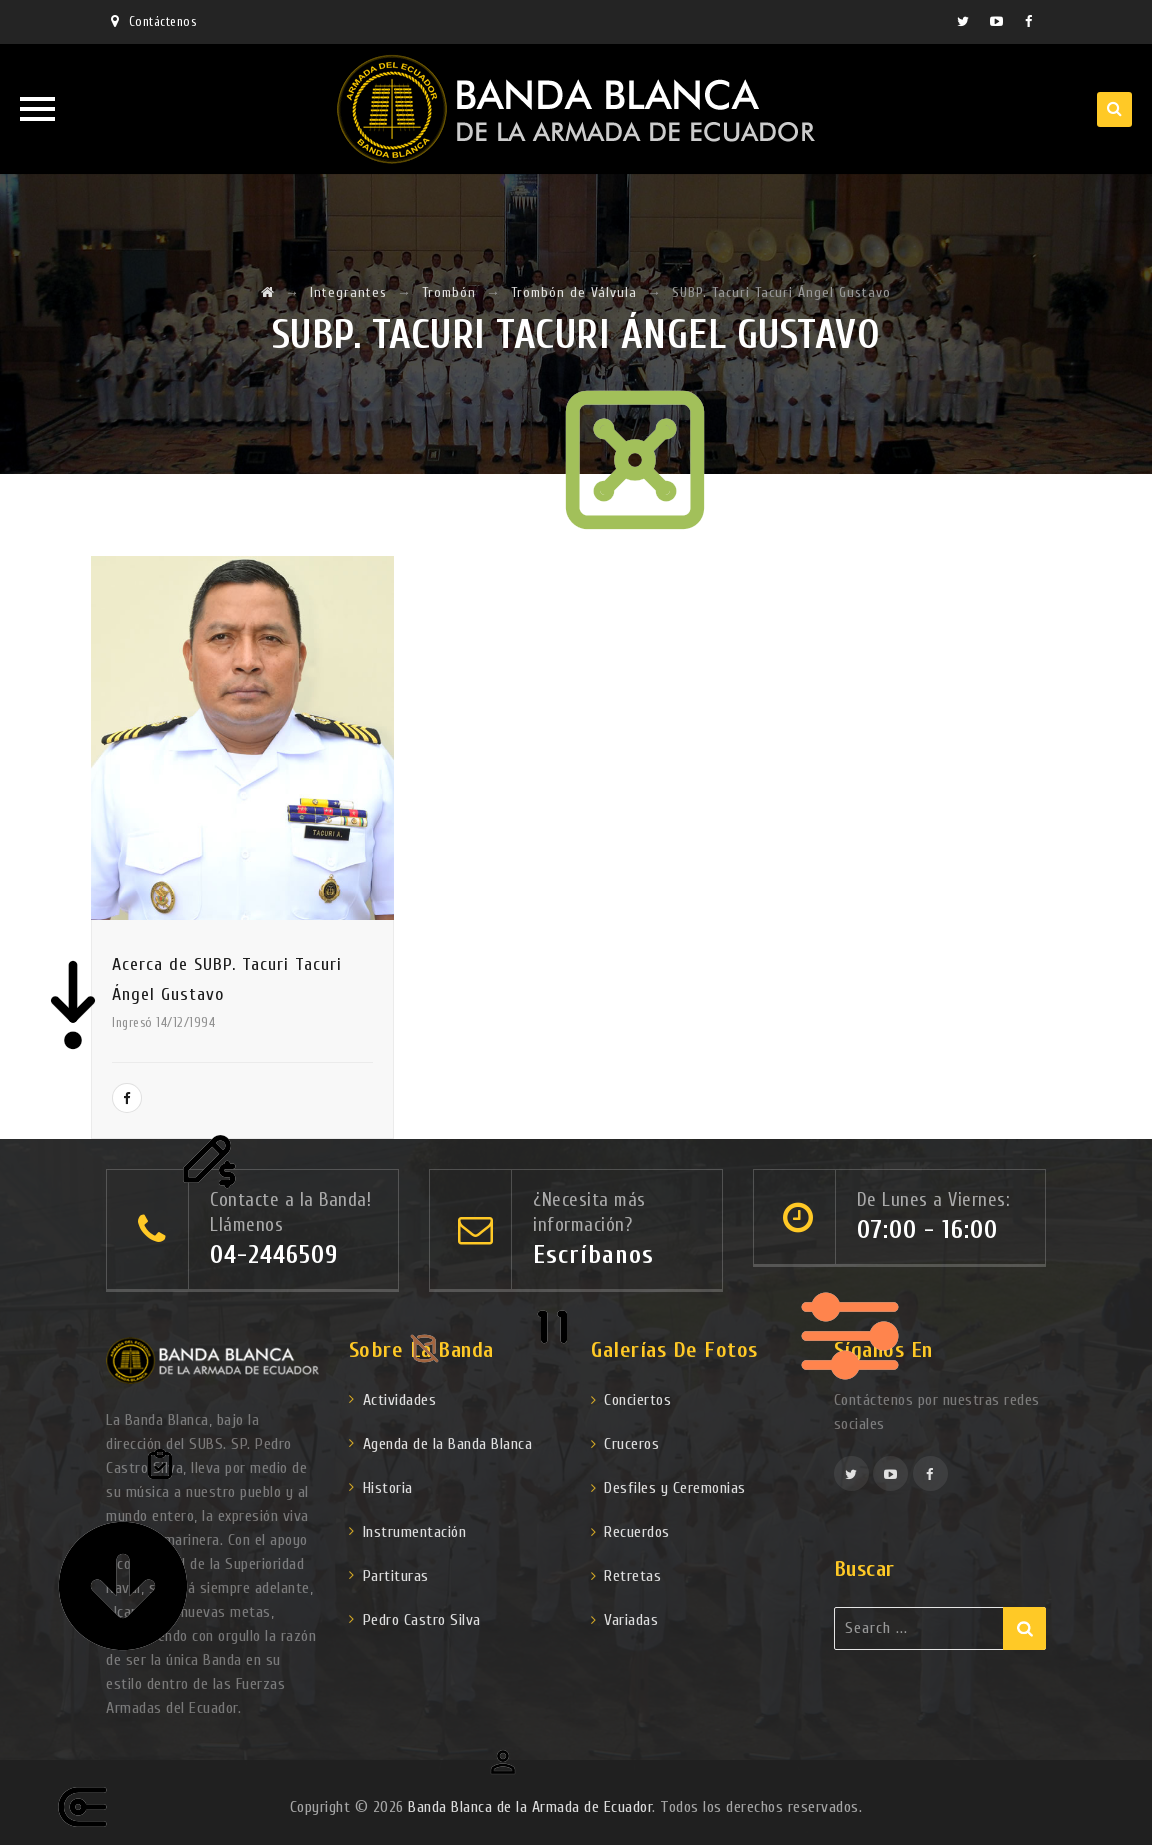 The height and width of the screenshot is (1845, 1152). I want to click on edit pricing or cost information, so click(208, 1158).